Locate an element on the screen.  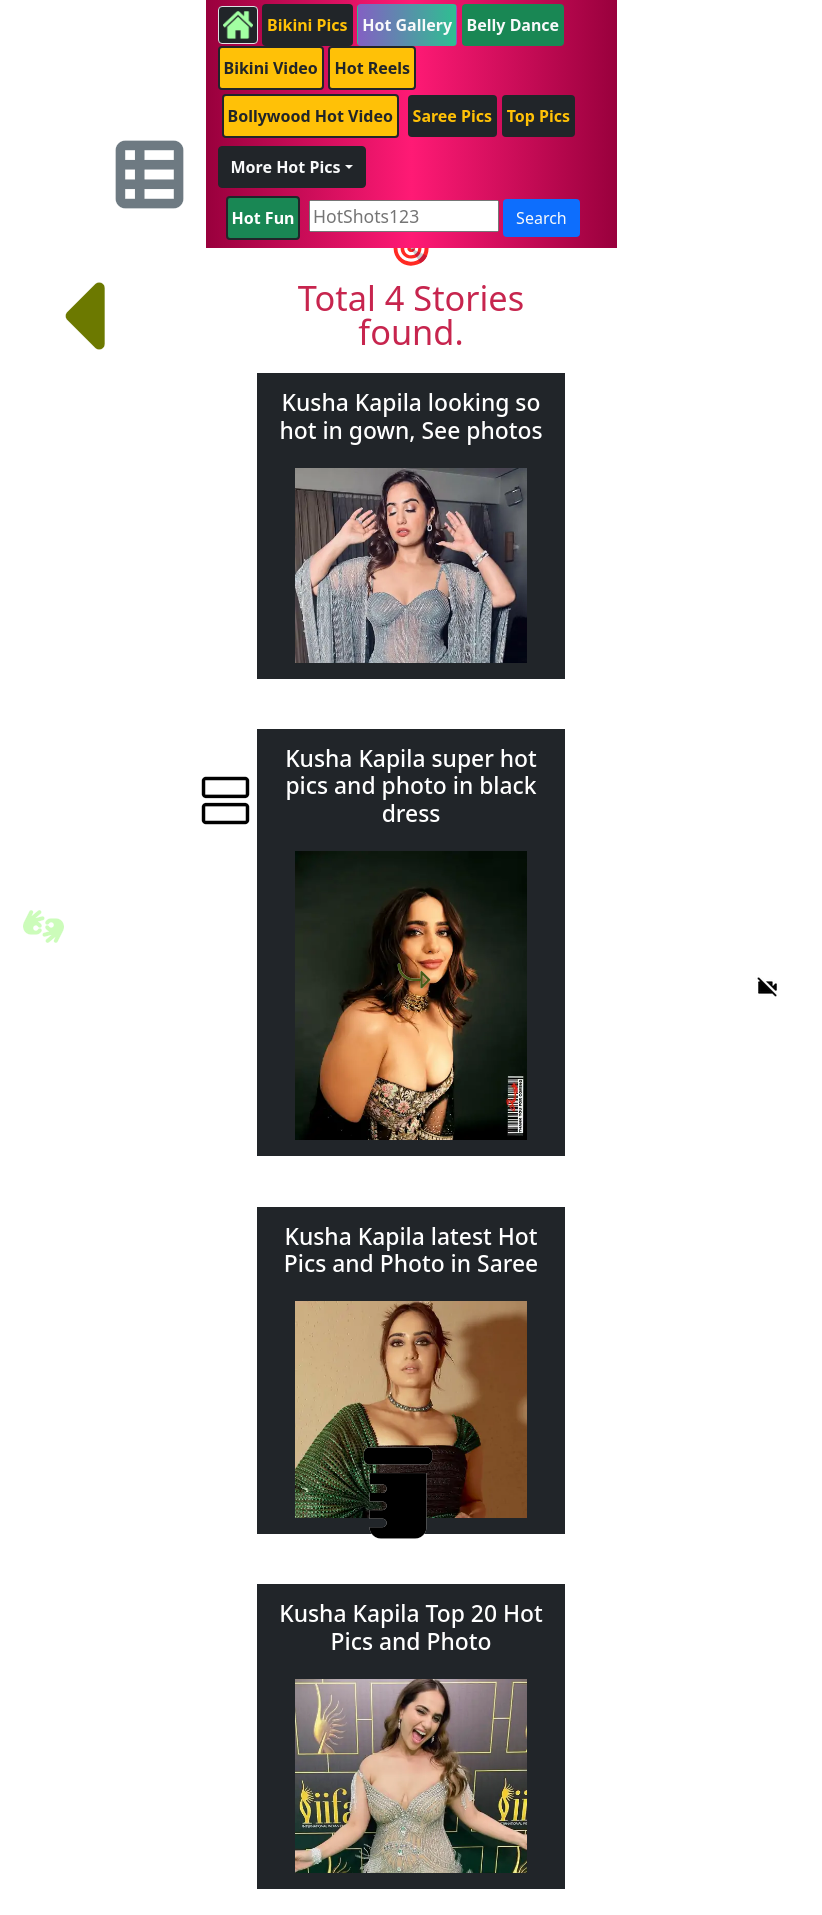
view prescription or medication details is located at coordinates (398, 1493).